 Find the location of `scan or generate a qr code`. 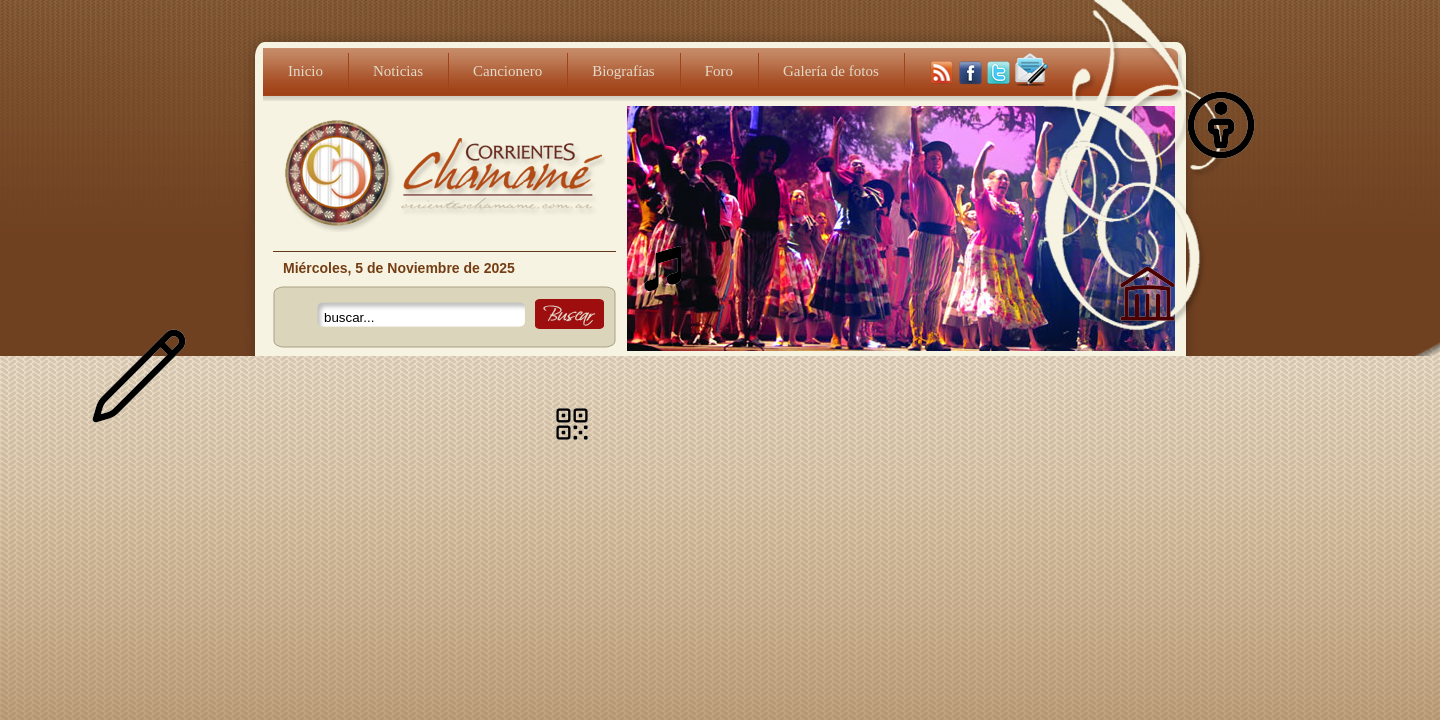

scan or generate a qr code is located at coordinates (572, 424).